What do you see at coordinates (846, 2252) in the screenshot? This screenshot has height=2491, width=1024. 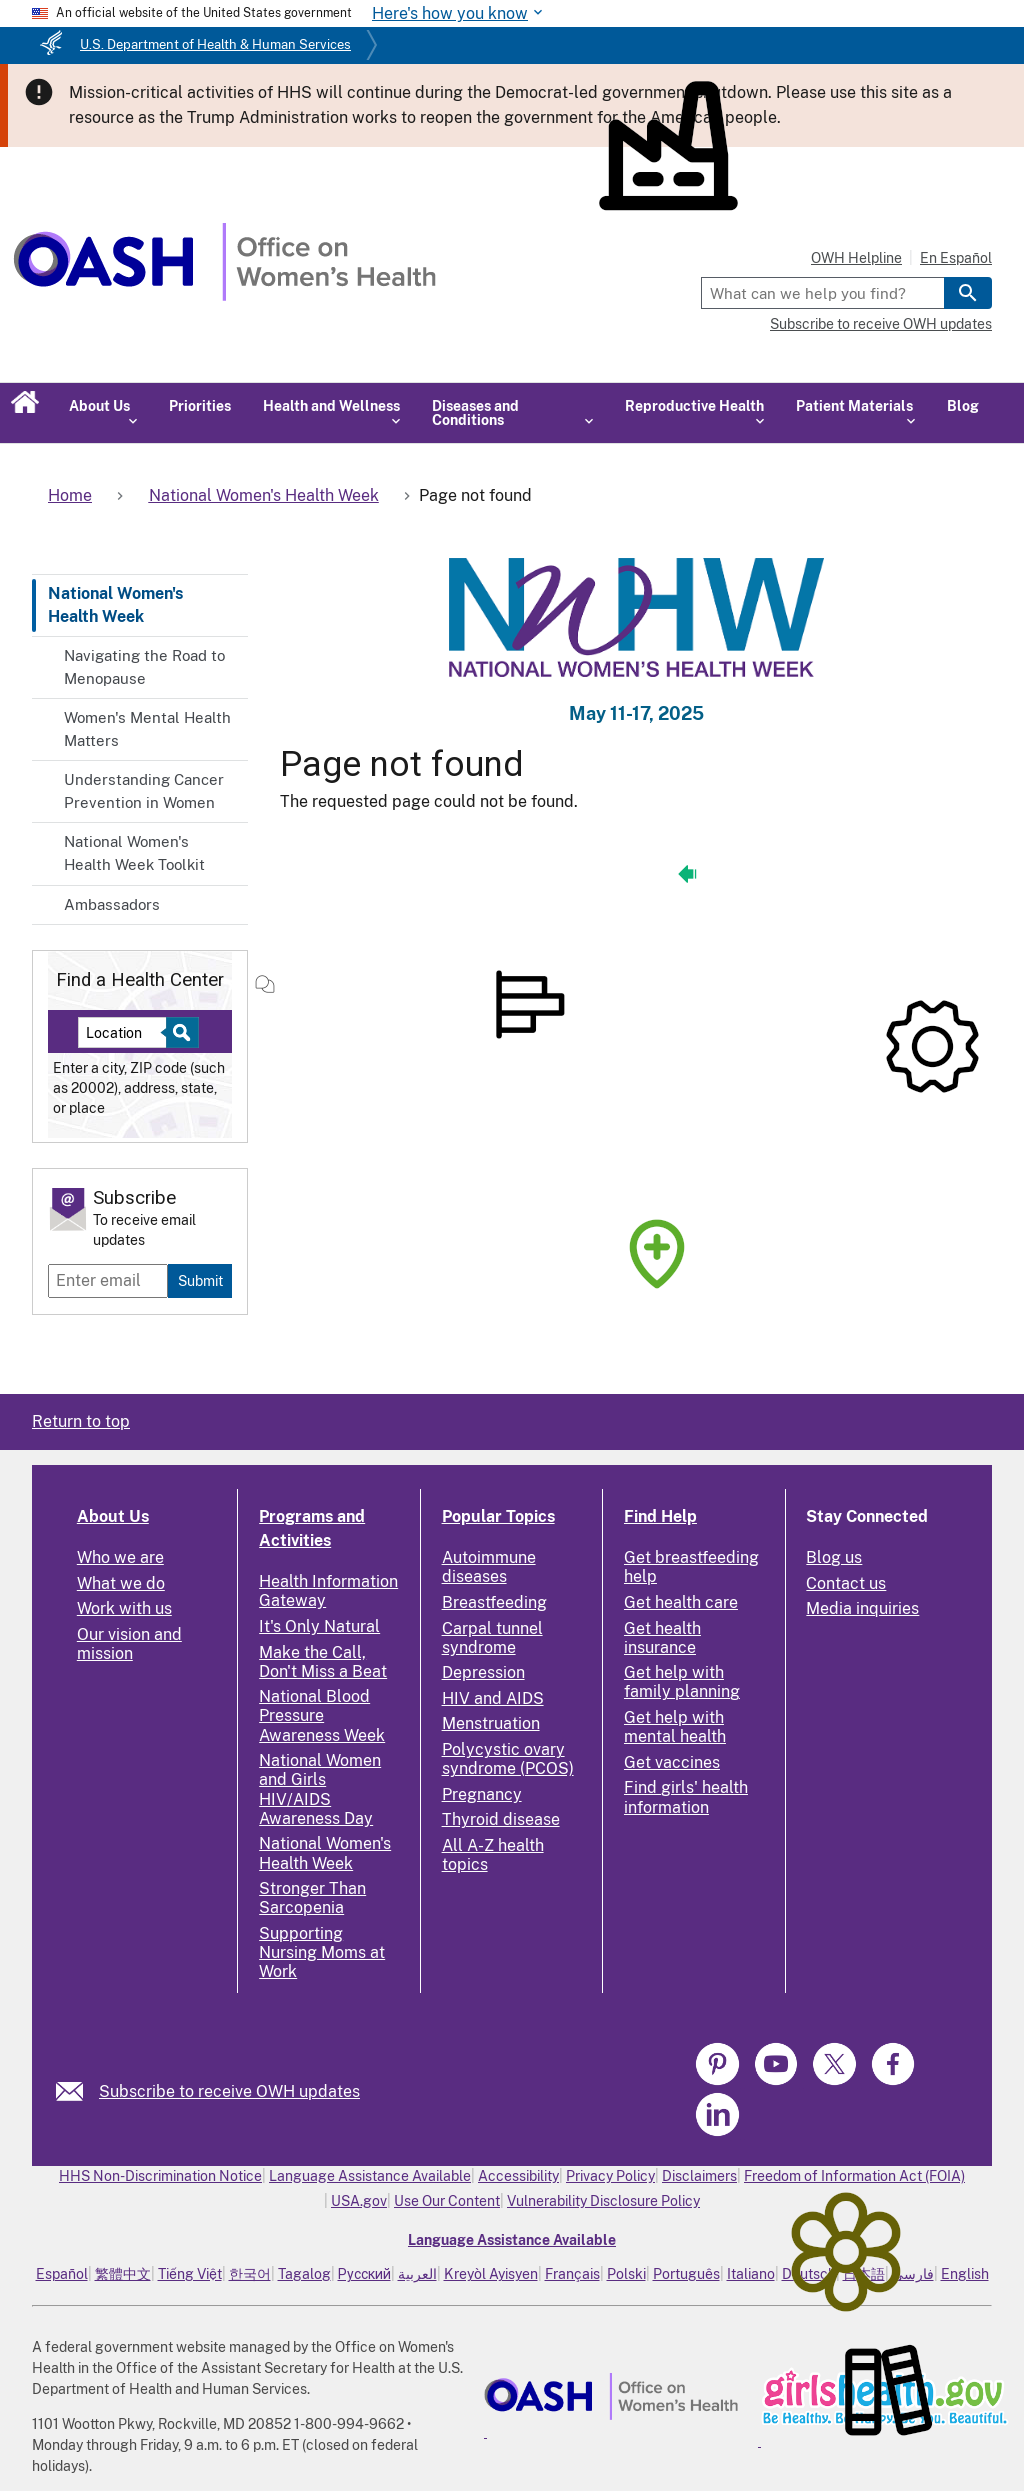 I see `access nature or garden-related features` at bounding box center [846, 2252].